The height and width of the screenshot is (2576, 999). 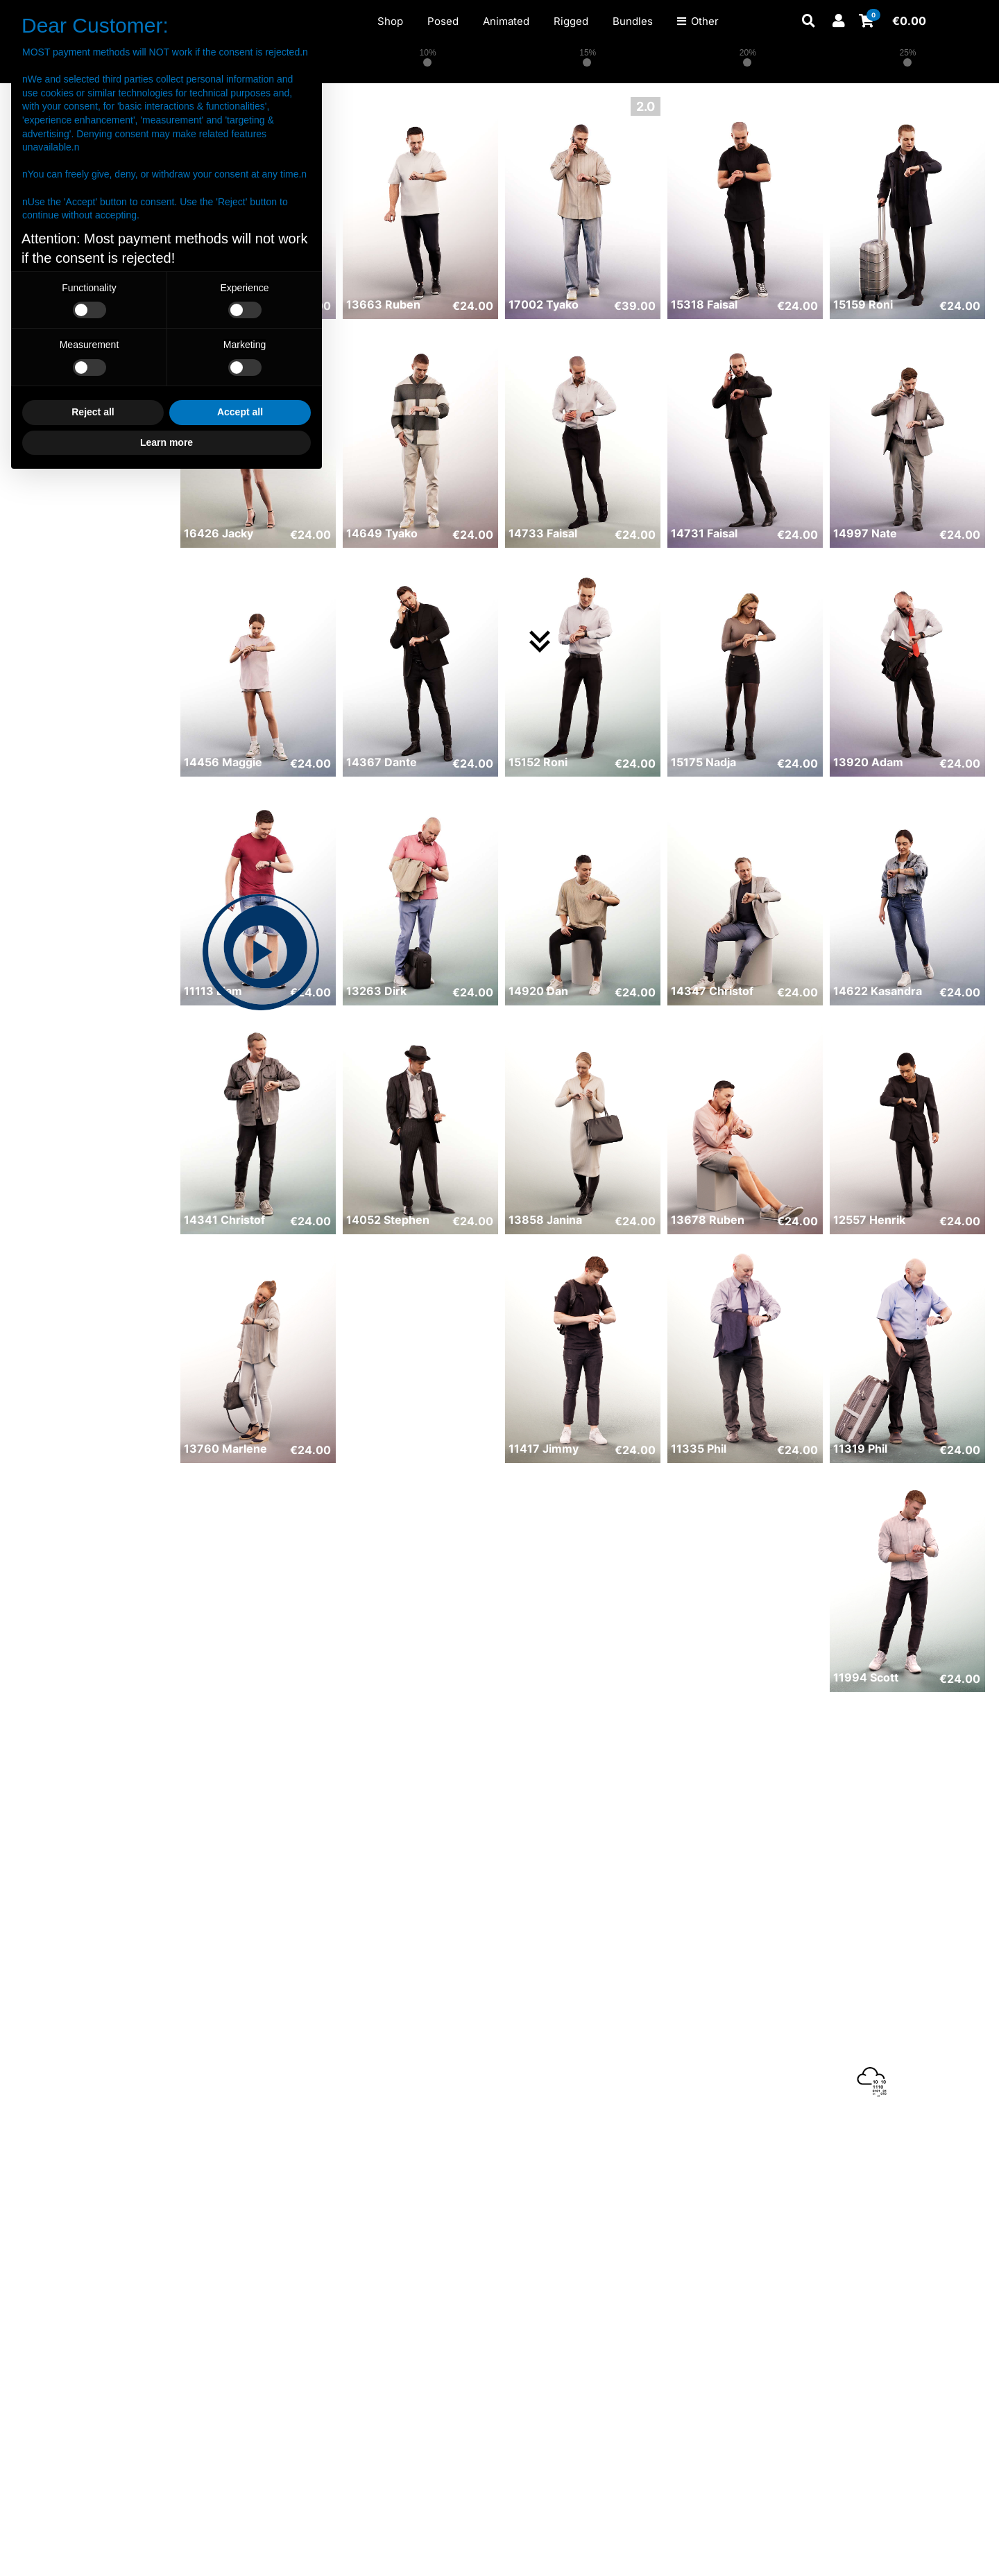 What do you see at coordinates (871, 2082) in the screenshot?
I see `visit tryhackme cybersecurity learning platform` at bounding box center [871, 2082].